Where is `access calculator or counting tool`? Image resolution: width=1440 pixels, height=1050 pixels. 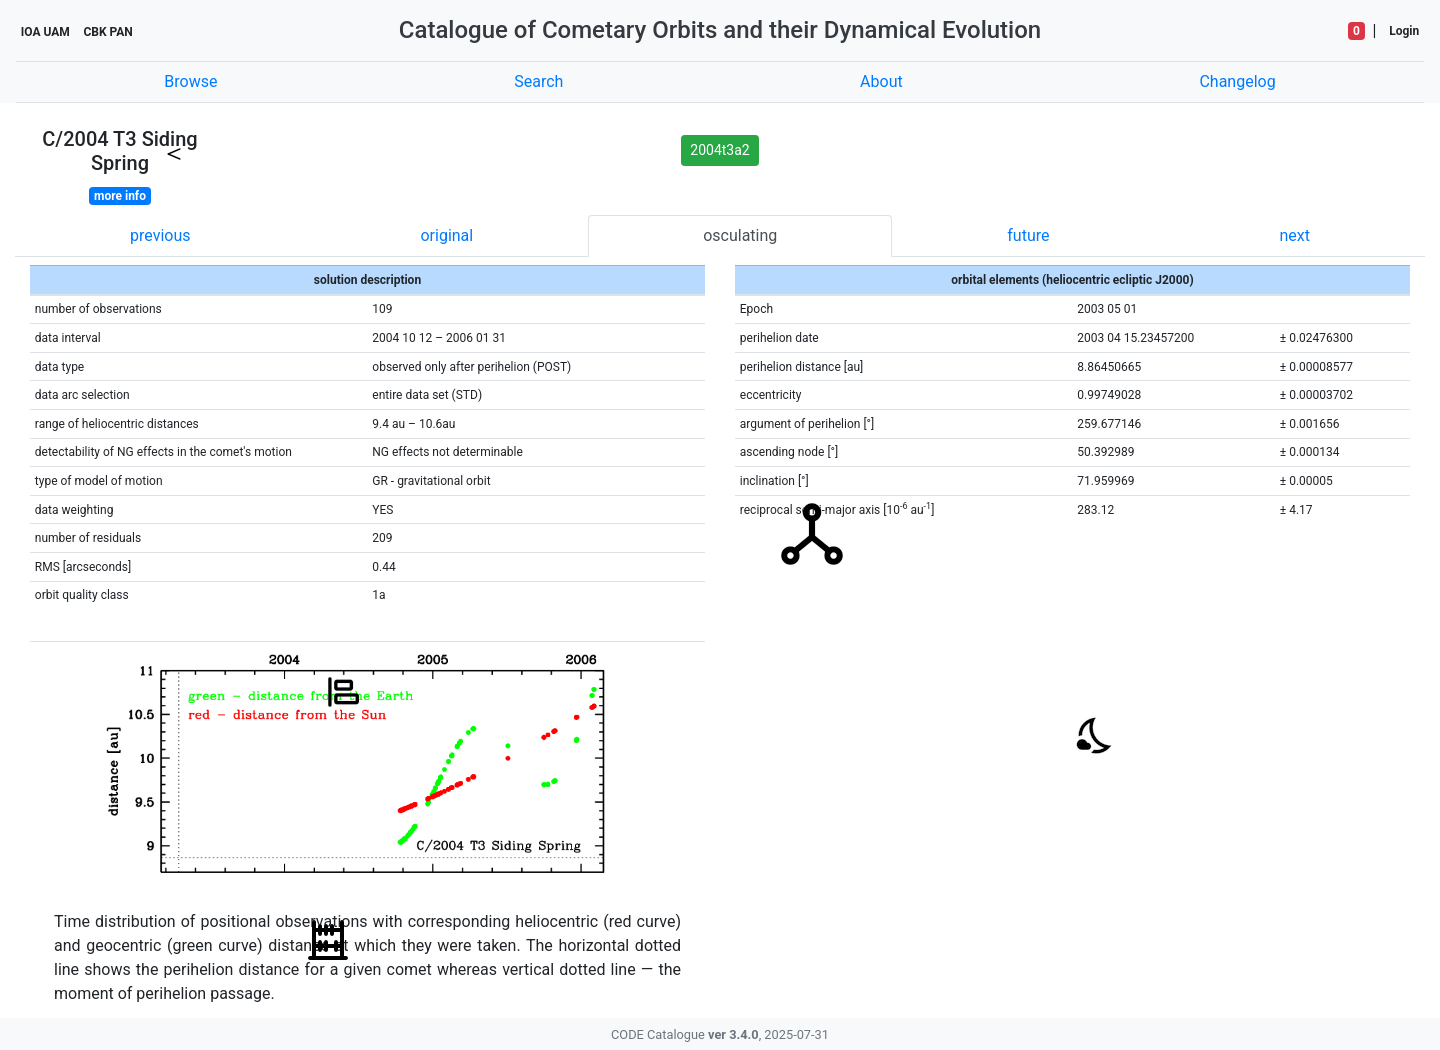
access calculator or counting tool is located at coordinates (328, 940).